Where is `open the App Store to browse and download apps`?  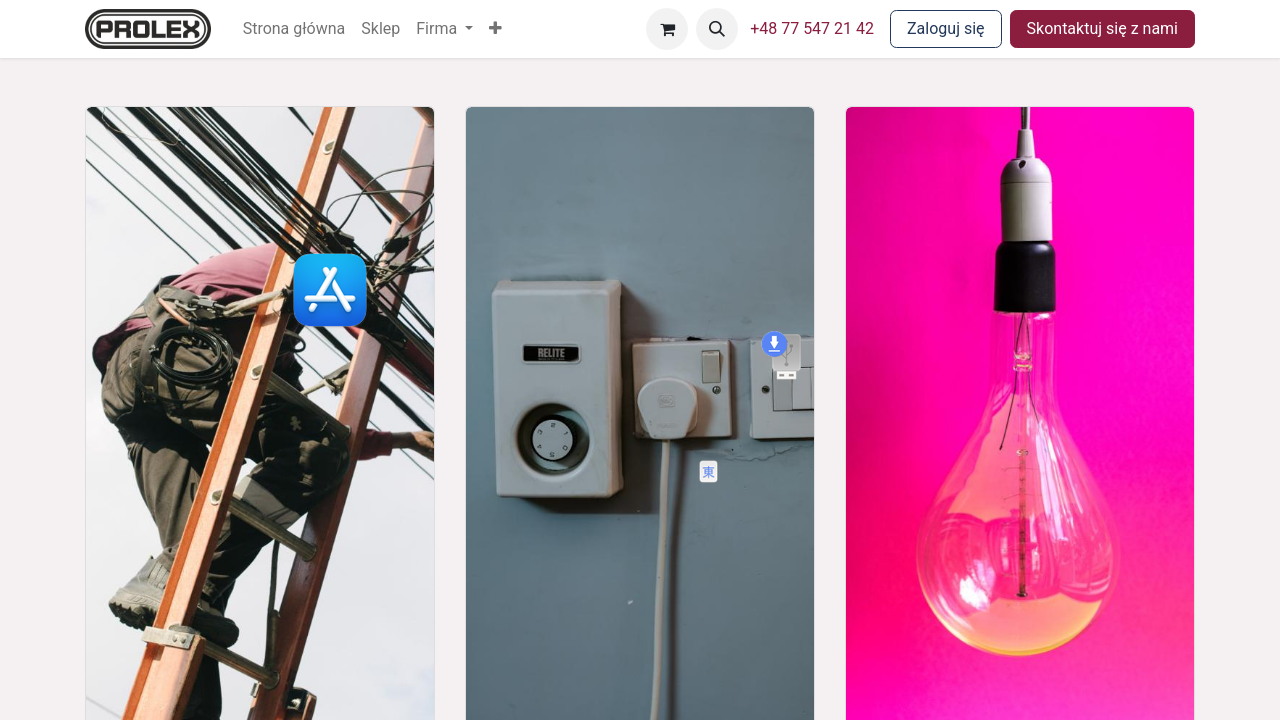
open the App Store to browse and download apps is located at coordinates (330, 290).